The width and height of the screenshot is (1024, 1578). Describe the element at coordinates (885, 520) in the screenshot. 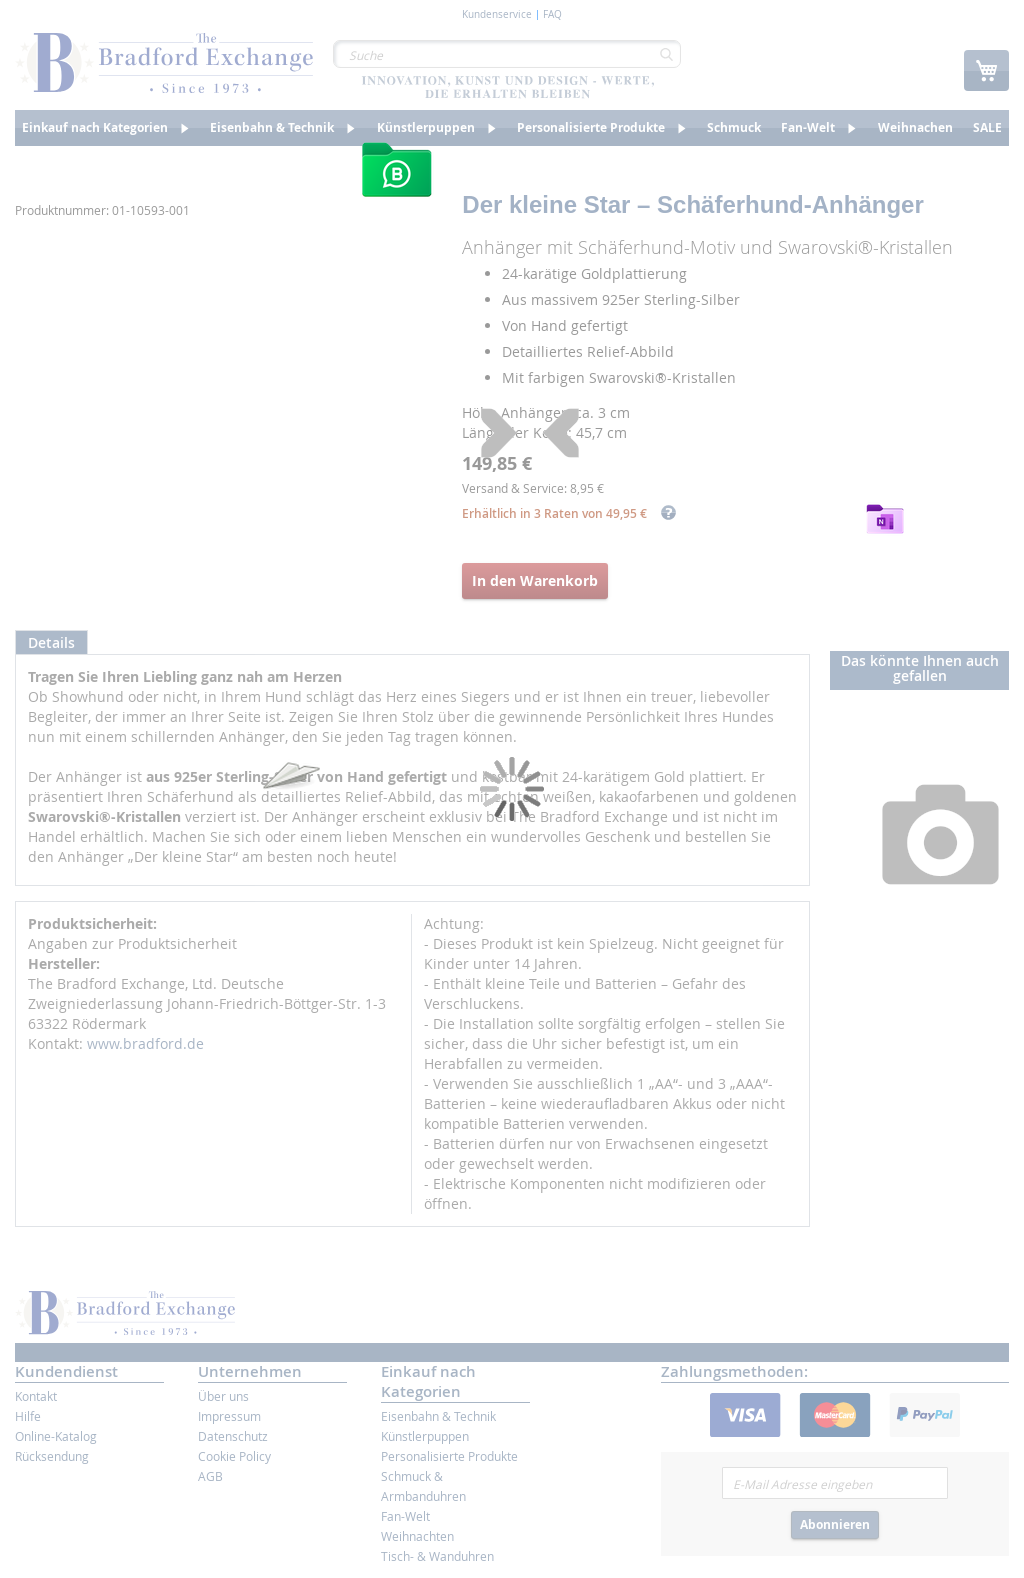

I see `open folder containing Microsoft OneNote files` at that location.